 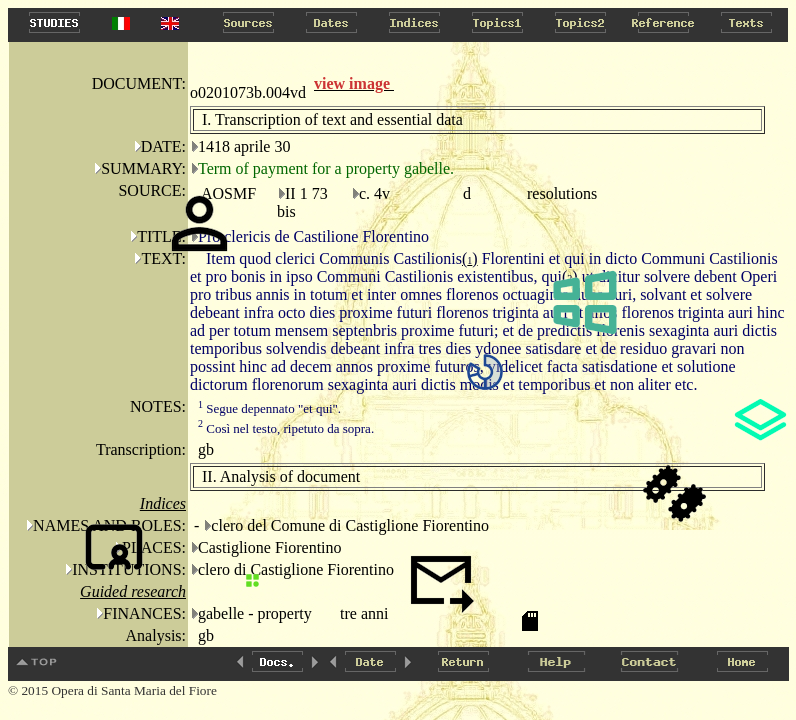 I want to click on access sd card storage, so click(x=530, y=621).